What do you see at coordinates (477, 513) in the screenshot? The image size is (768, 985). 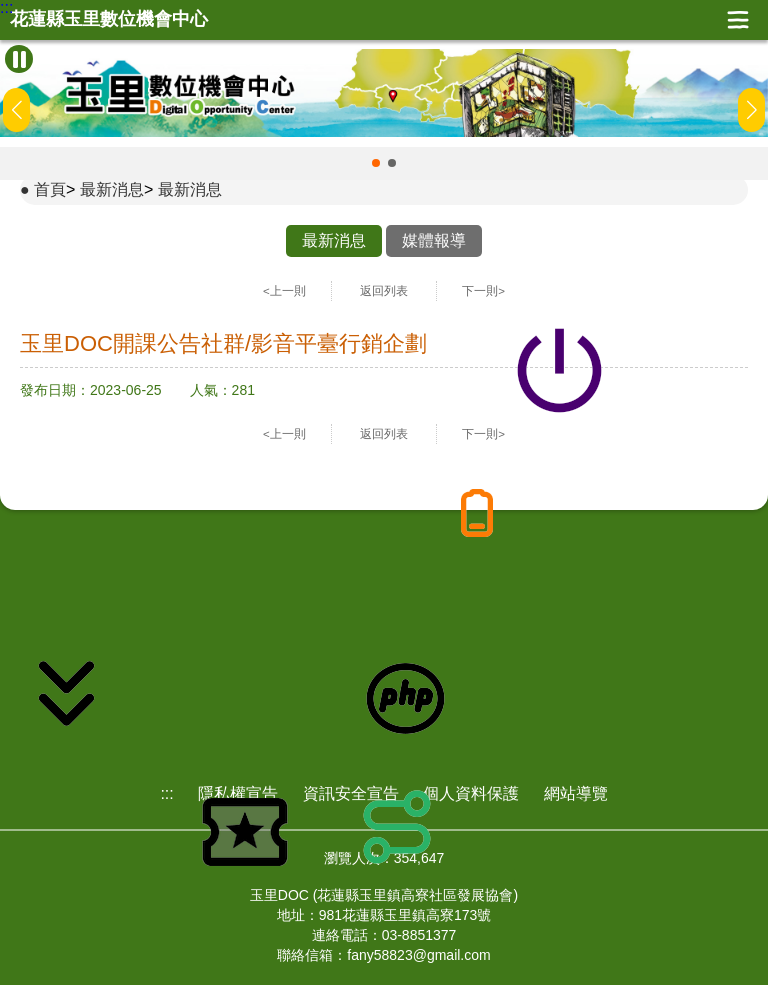 I see `indicates low battery level` at bounding box center [477, 513].